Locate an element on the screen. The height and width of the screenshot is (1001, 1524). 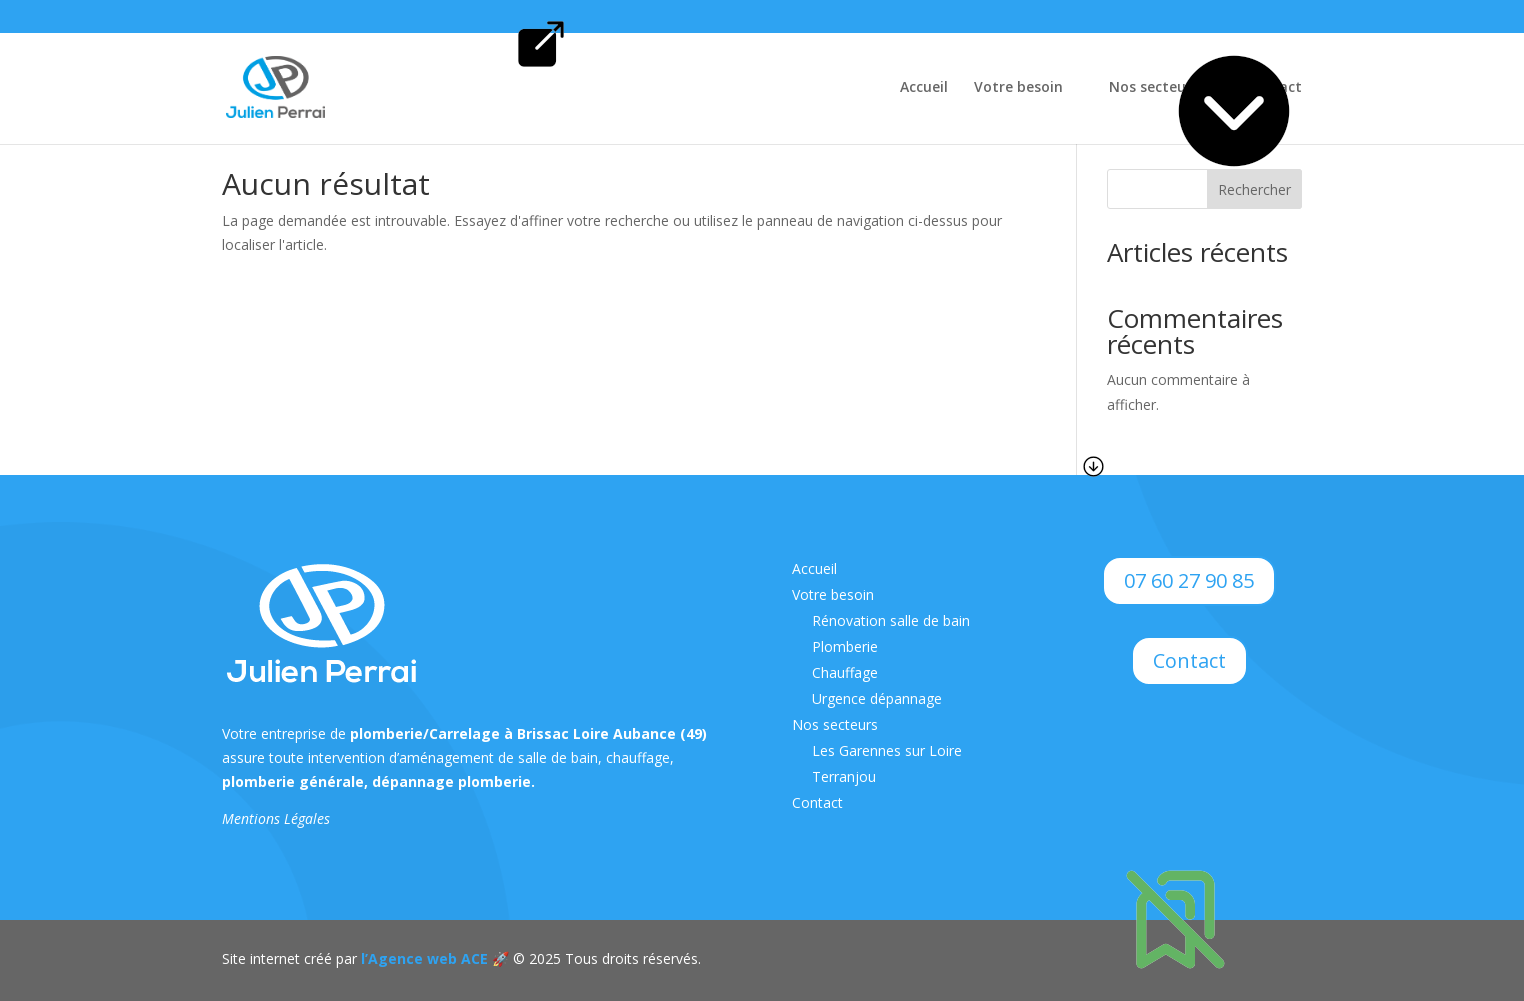
open link in a new window is located at coordinates (541, 44).